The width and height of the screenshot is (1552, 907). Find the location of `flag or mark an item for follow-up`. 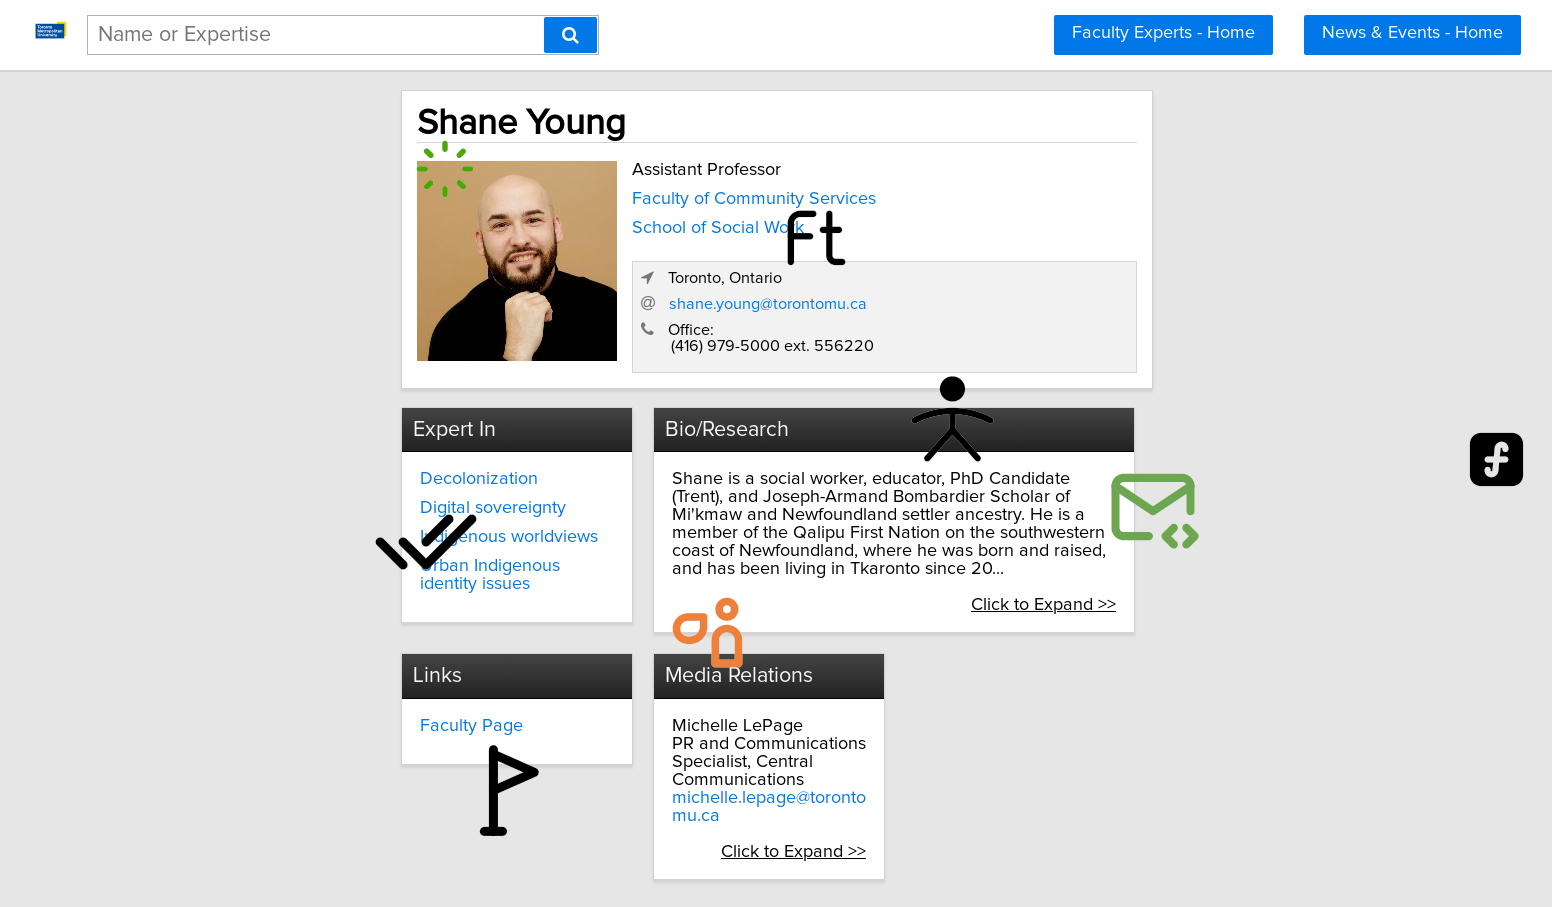

flag or mark an item for follow-up is located at coordinates (502, 790).